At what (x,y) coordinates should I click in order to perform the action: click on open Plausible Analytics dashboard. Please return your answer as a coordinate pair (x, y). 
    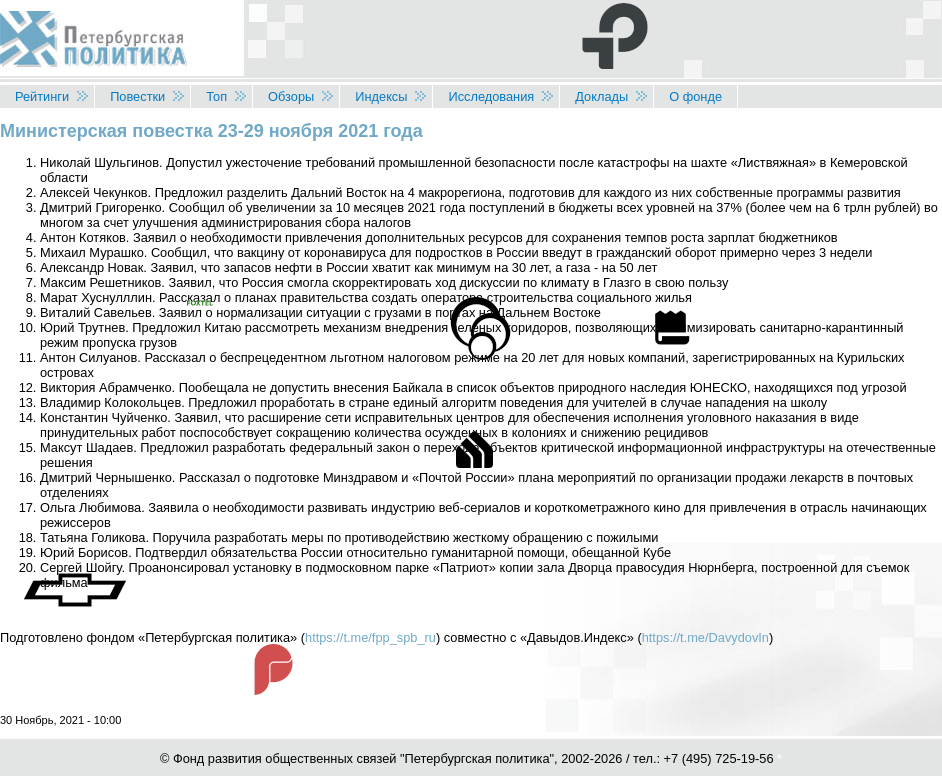
    Looking at the image, I should click on (273, 669).